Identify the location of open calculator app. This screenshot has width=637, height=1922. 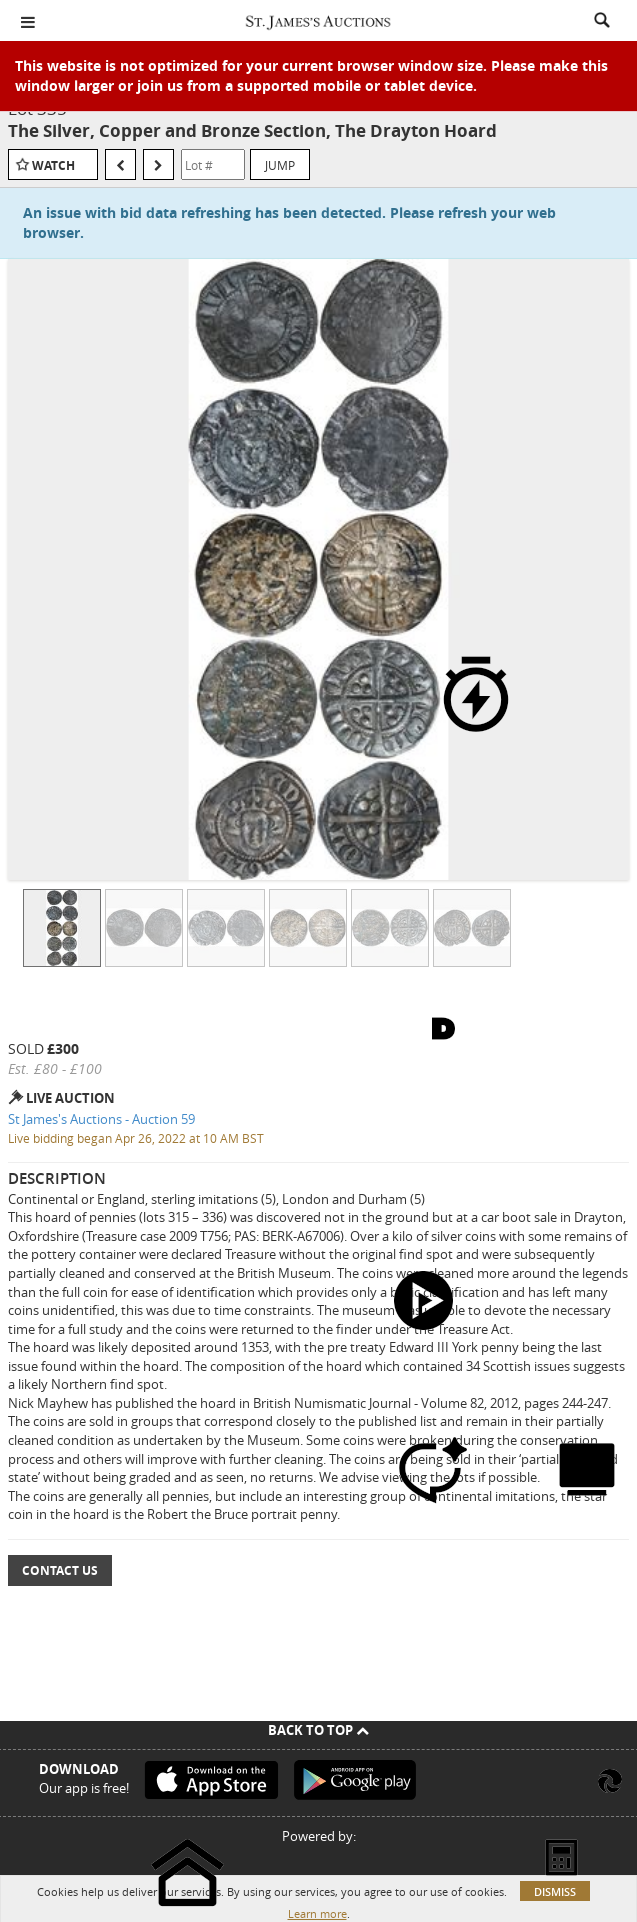
(561, 1857).